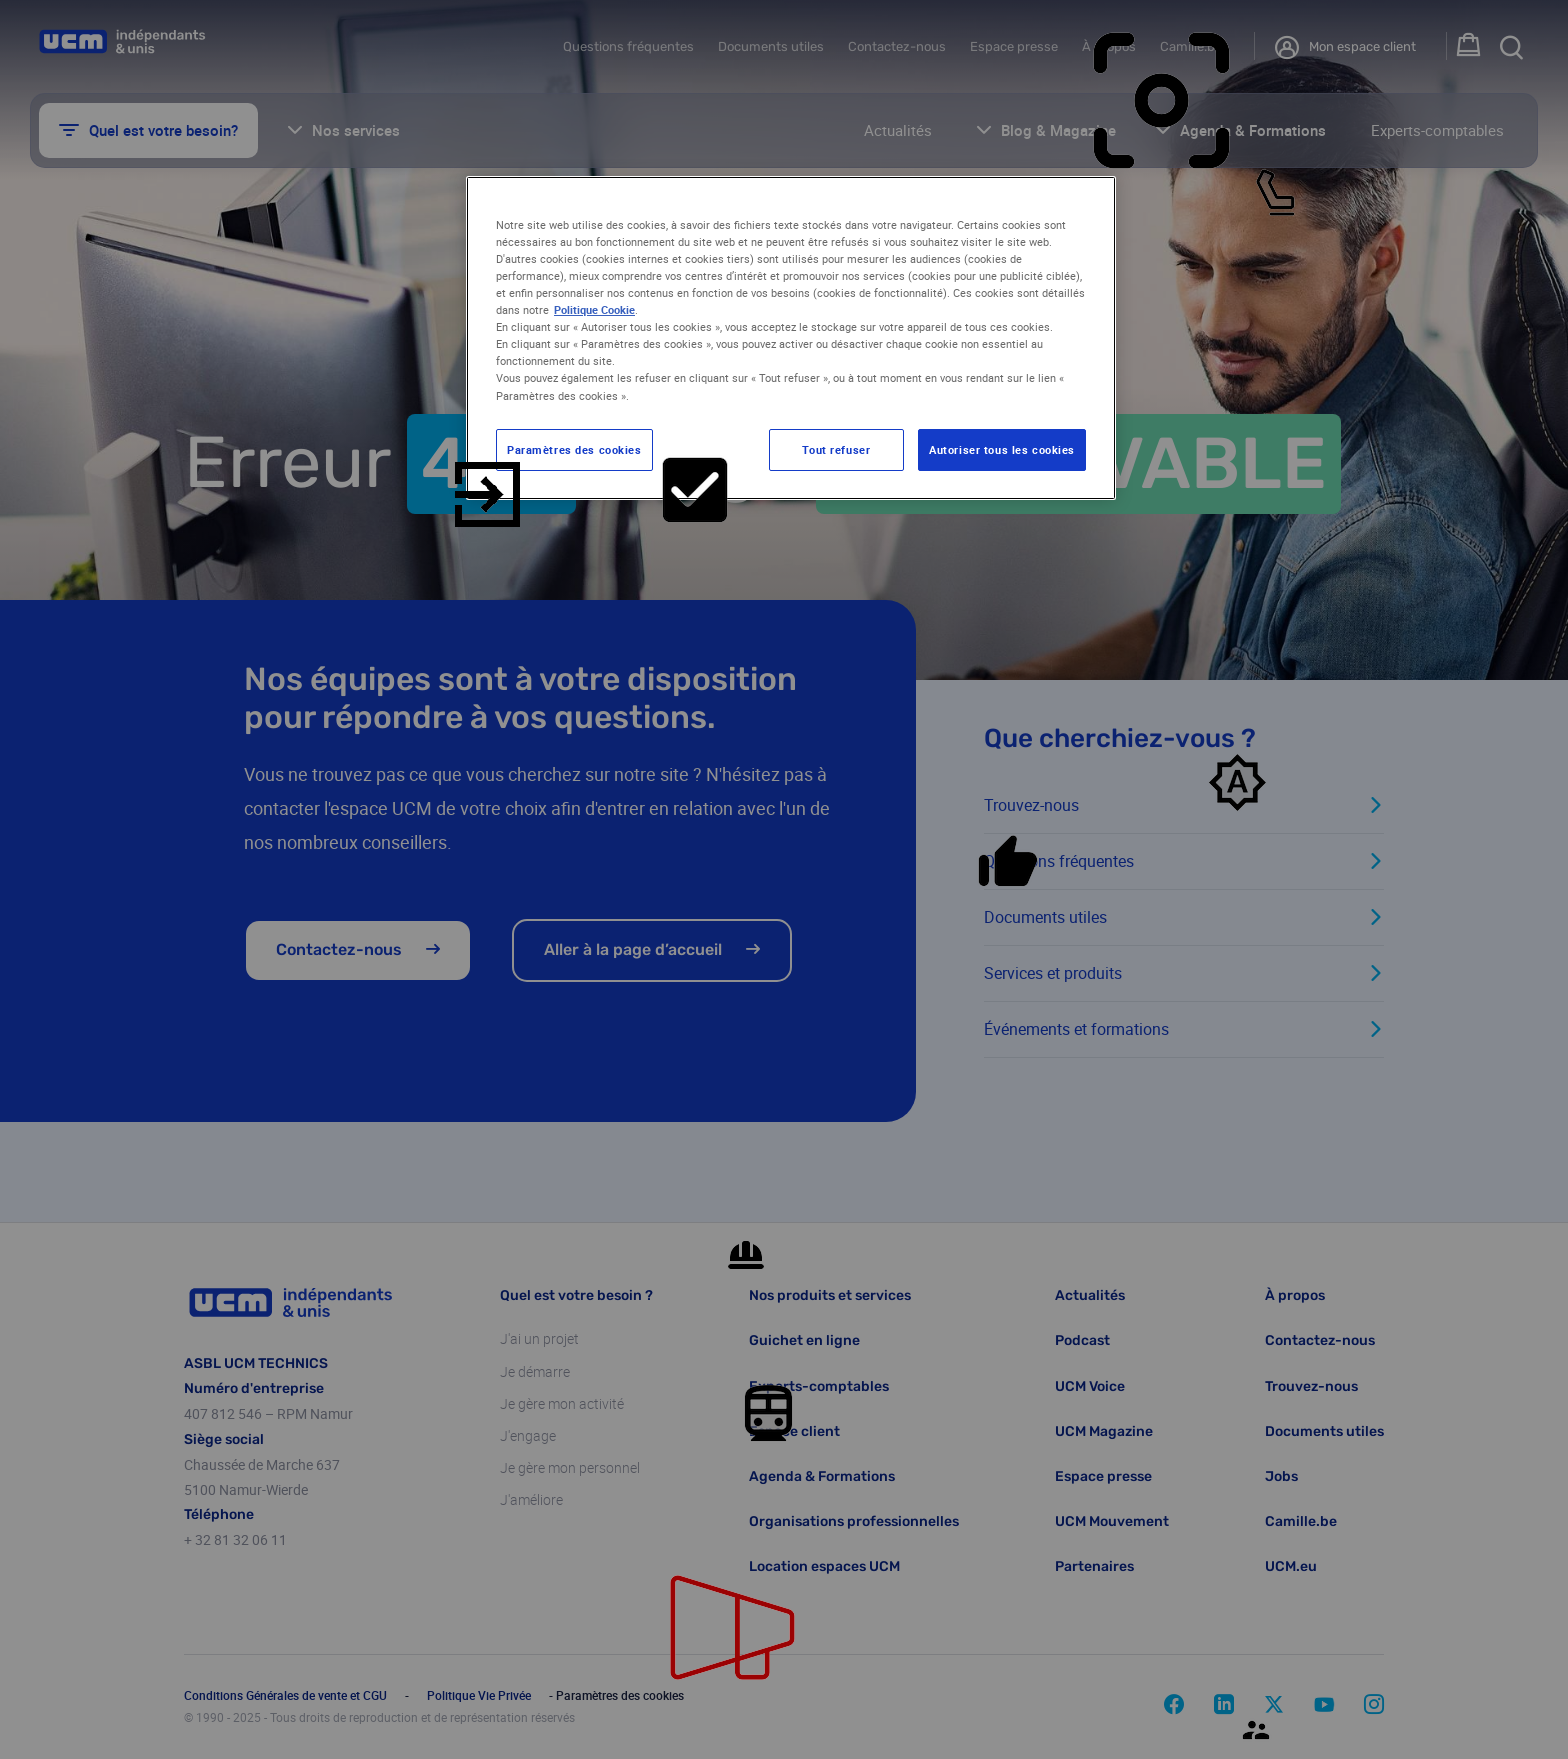 The width and height of the screenshot is (1568, 1759). Describe the element at coordinates (1274, 192) in the screenshot. I see `select or reserve a seat` at that location.